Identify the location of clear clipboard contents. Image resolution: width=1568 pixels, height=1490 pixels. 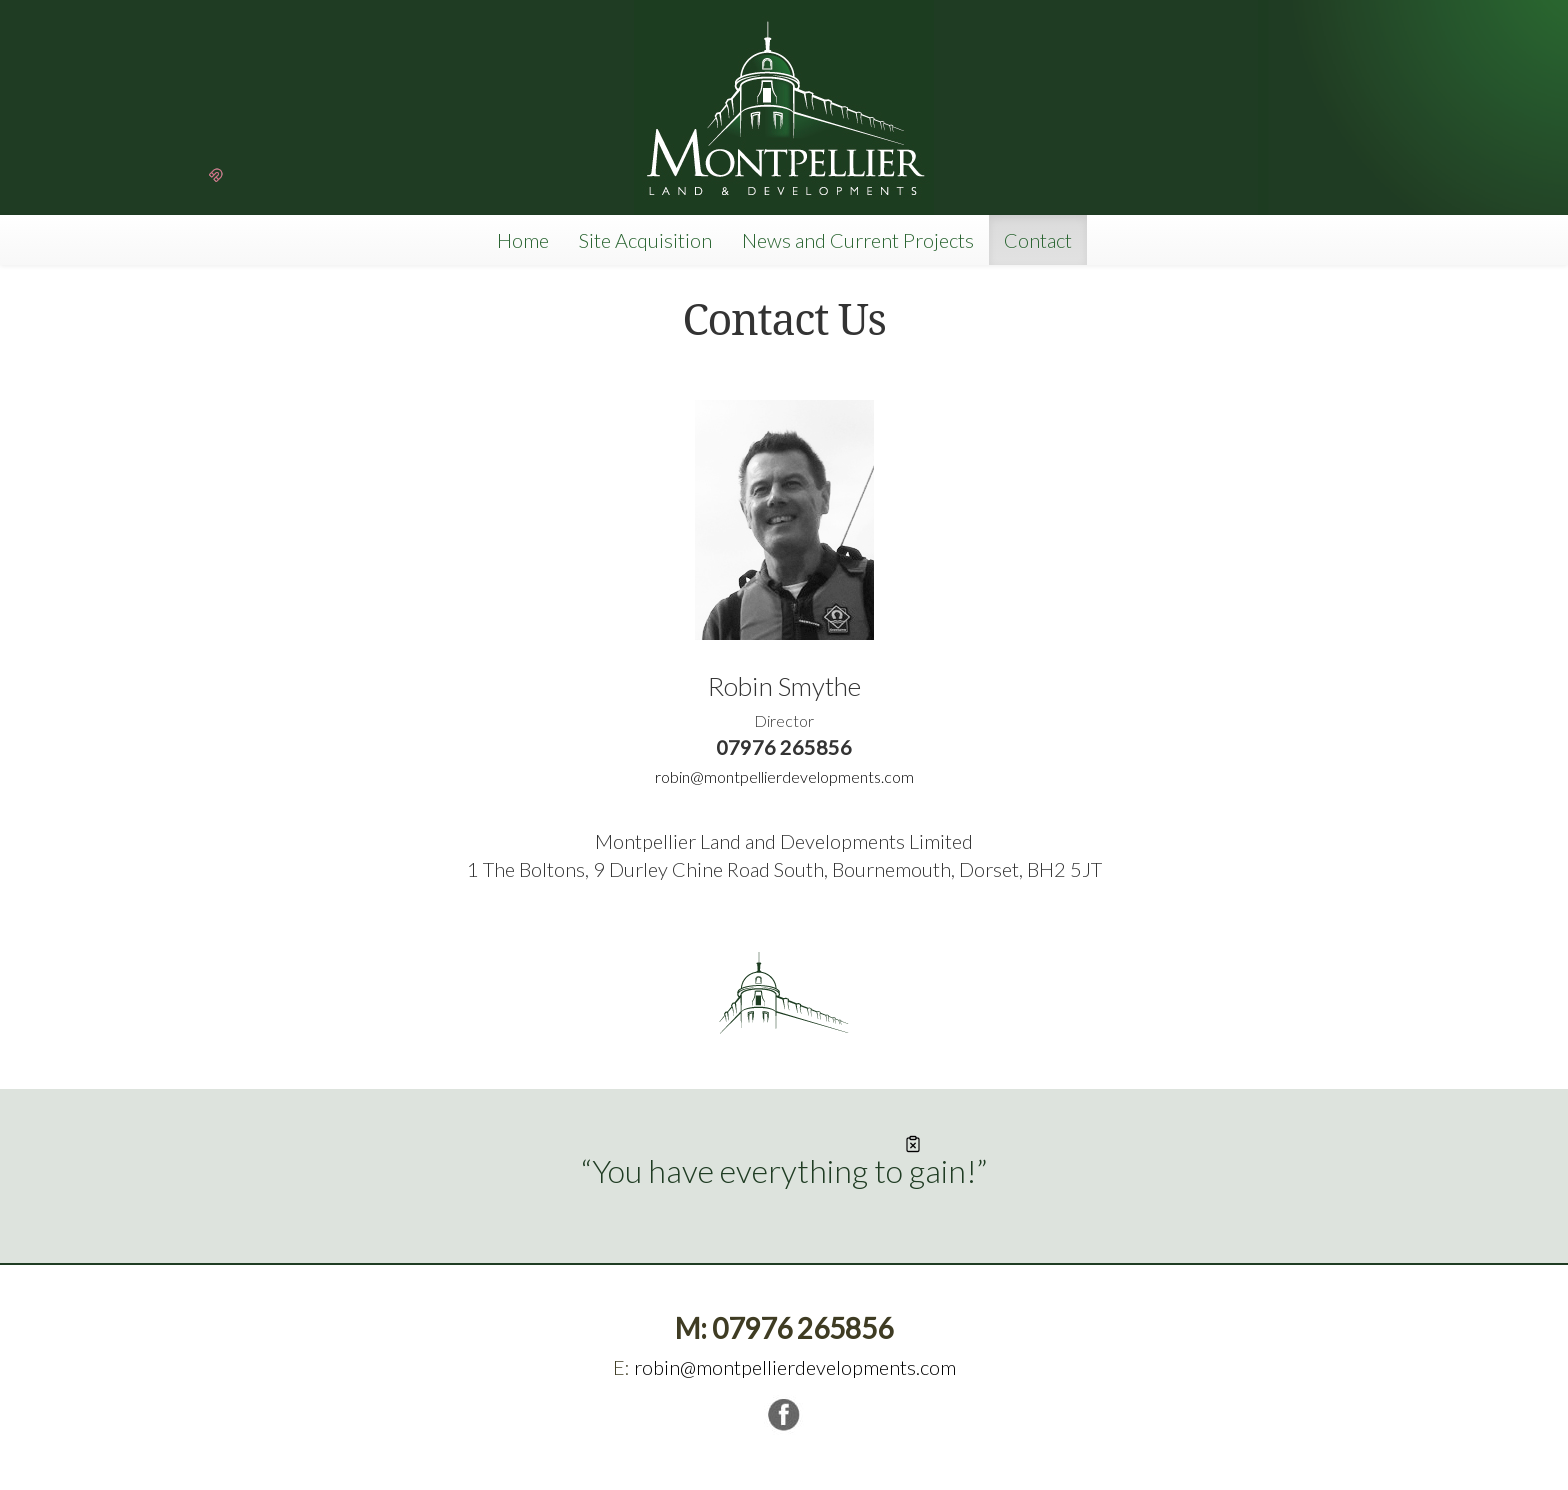
(913, 1144).